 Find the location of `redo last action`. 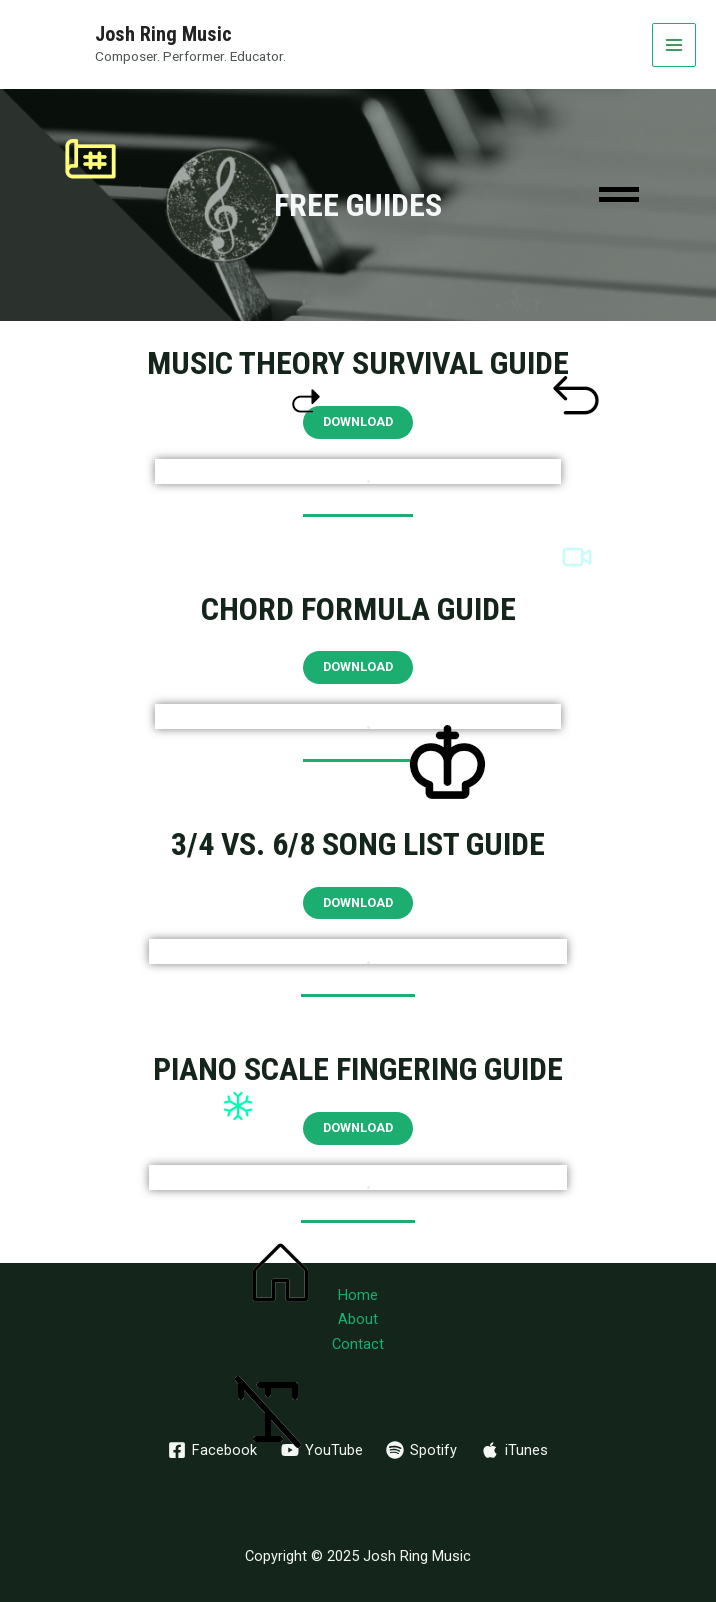

redo last action is located at coordinates (306, 402).